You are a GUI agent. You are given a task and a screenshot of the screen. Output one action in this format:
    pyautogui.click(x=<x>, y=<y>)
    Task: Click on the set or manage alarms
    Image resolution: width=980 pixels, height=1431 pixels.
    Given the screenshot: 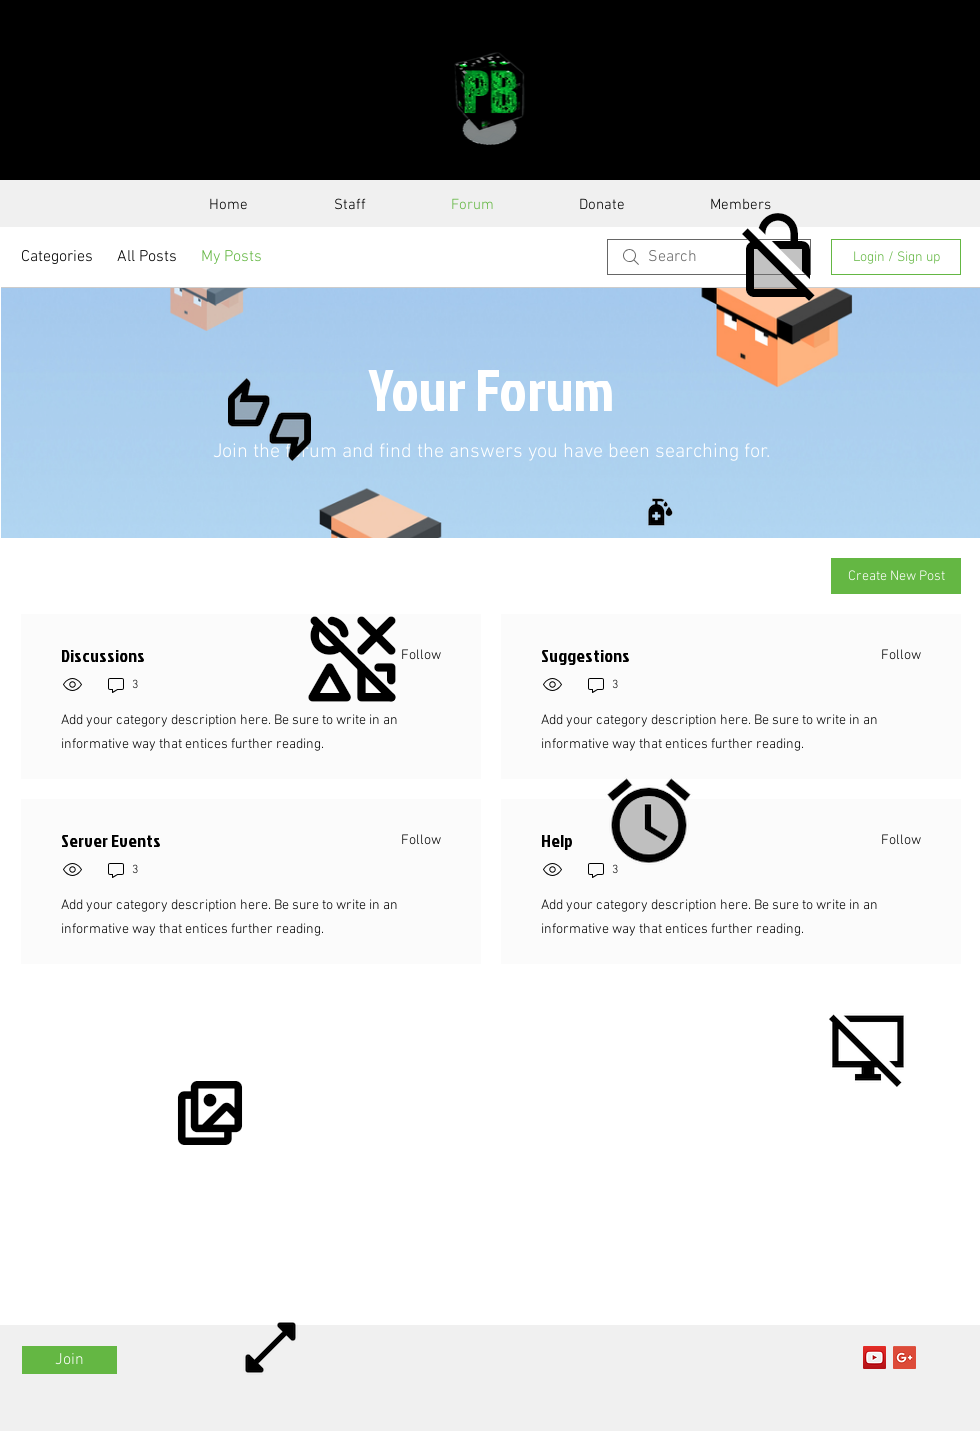 What is the action you would take?
    pyautogui.click(x=649, y=821)
    